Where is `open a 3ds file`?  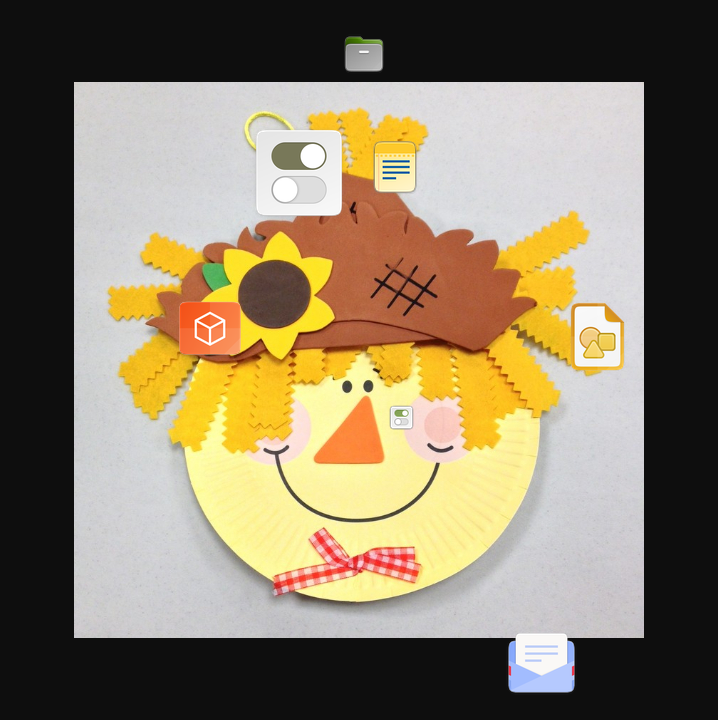 open a 3ds file is located at coordinates (210, 326).